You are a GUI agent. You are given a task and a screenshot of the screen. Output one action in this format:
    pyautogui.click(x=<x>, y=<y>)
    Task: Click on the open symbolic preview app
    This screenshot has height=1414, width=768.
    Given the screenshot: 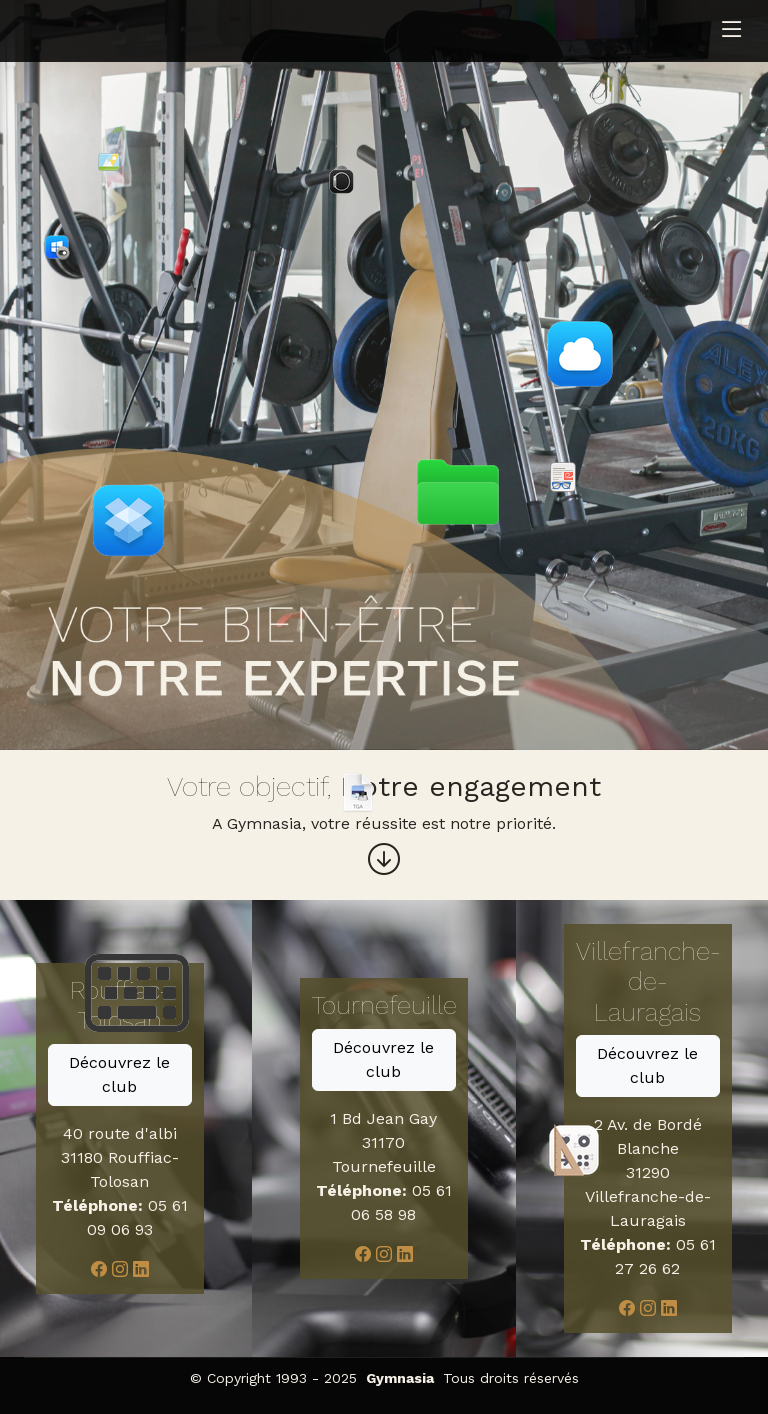 What is the action you would take?
    pyautogui.click(x=574, y=1150)
    